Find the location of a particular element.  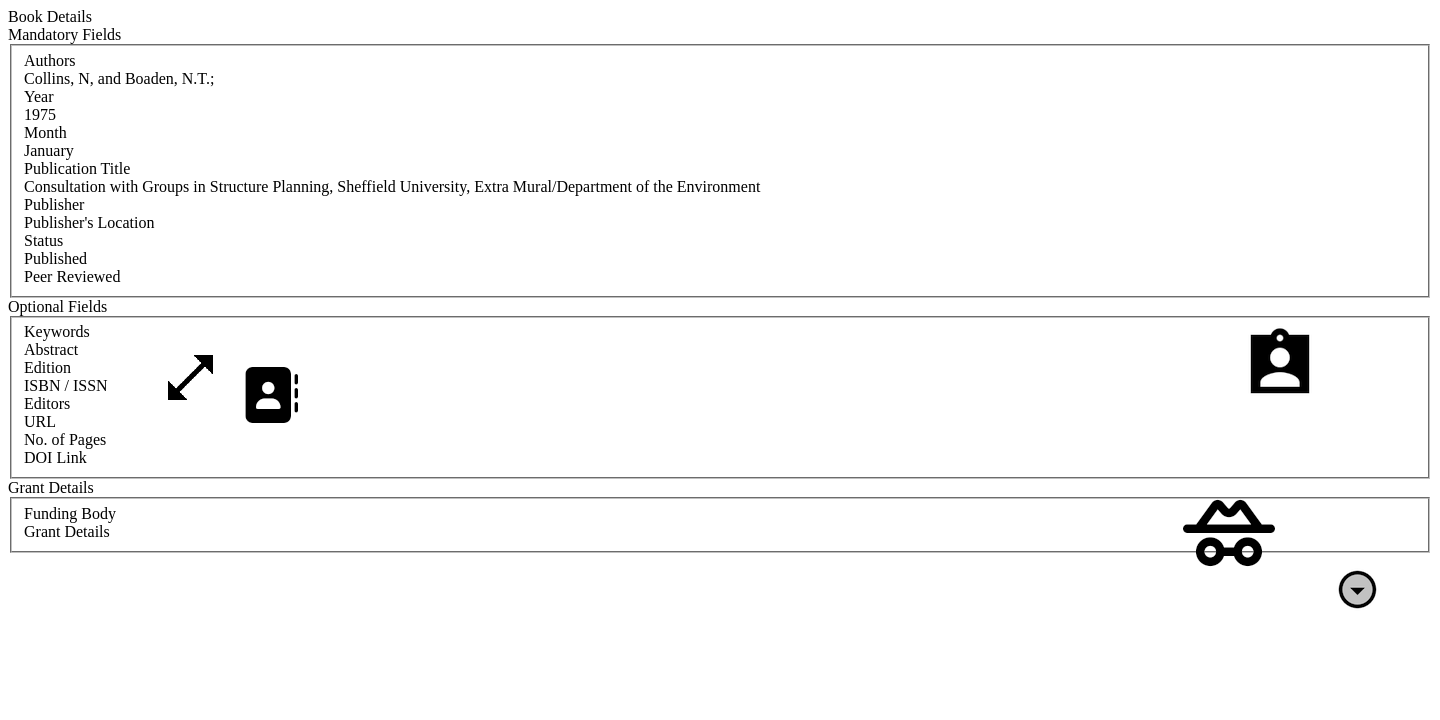

view user profile or account details is located at coordinates (1280, 364).